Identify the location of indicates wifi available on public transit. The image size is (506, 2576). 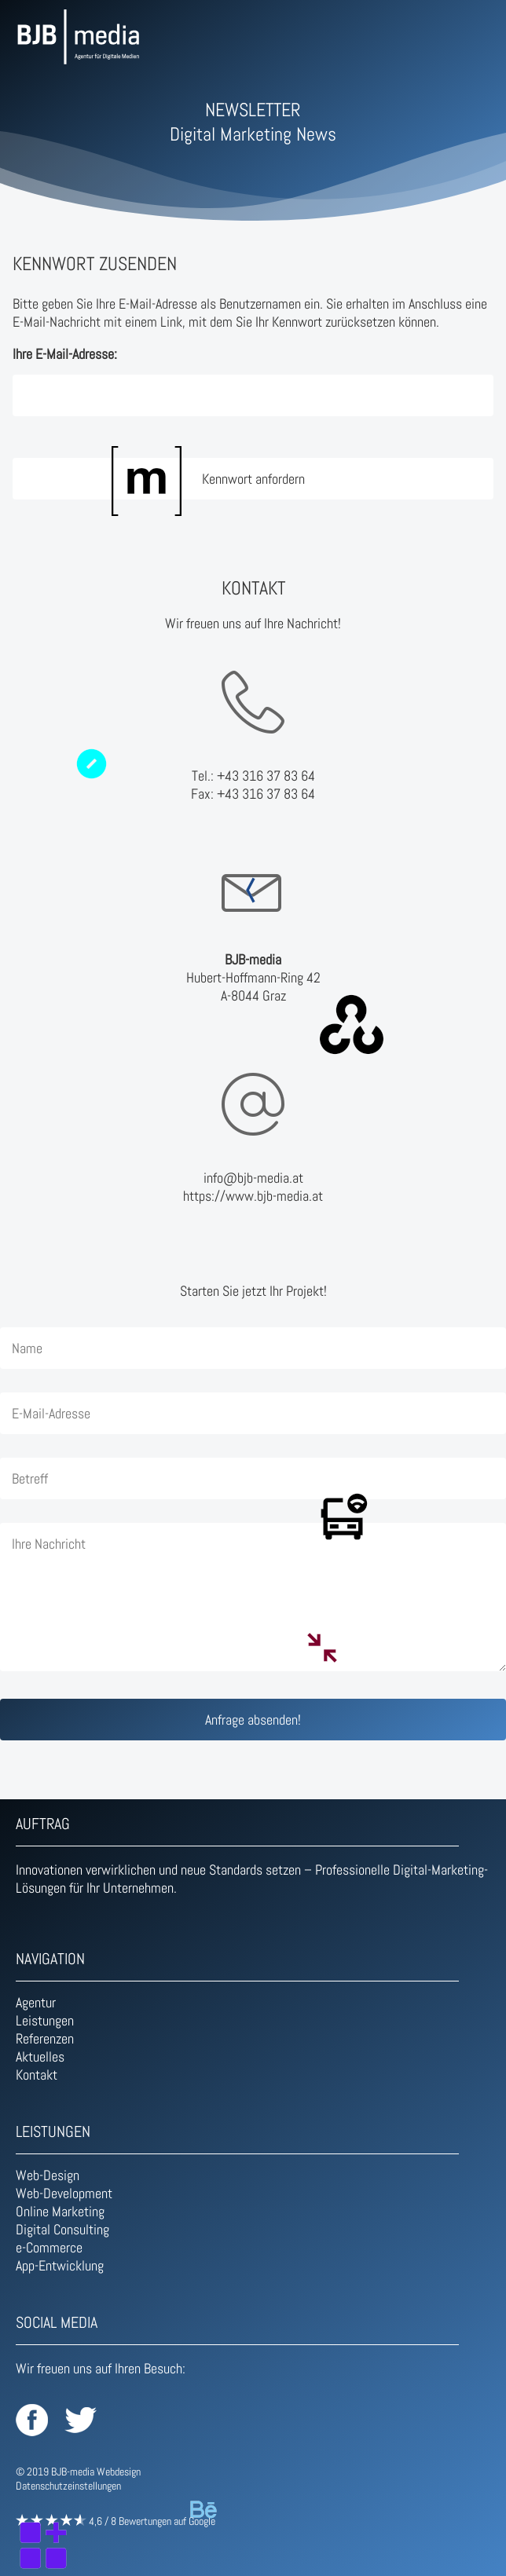
(343, 1517).